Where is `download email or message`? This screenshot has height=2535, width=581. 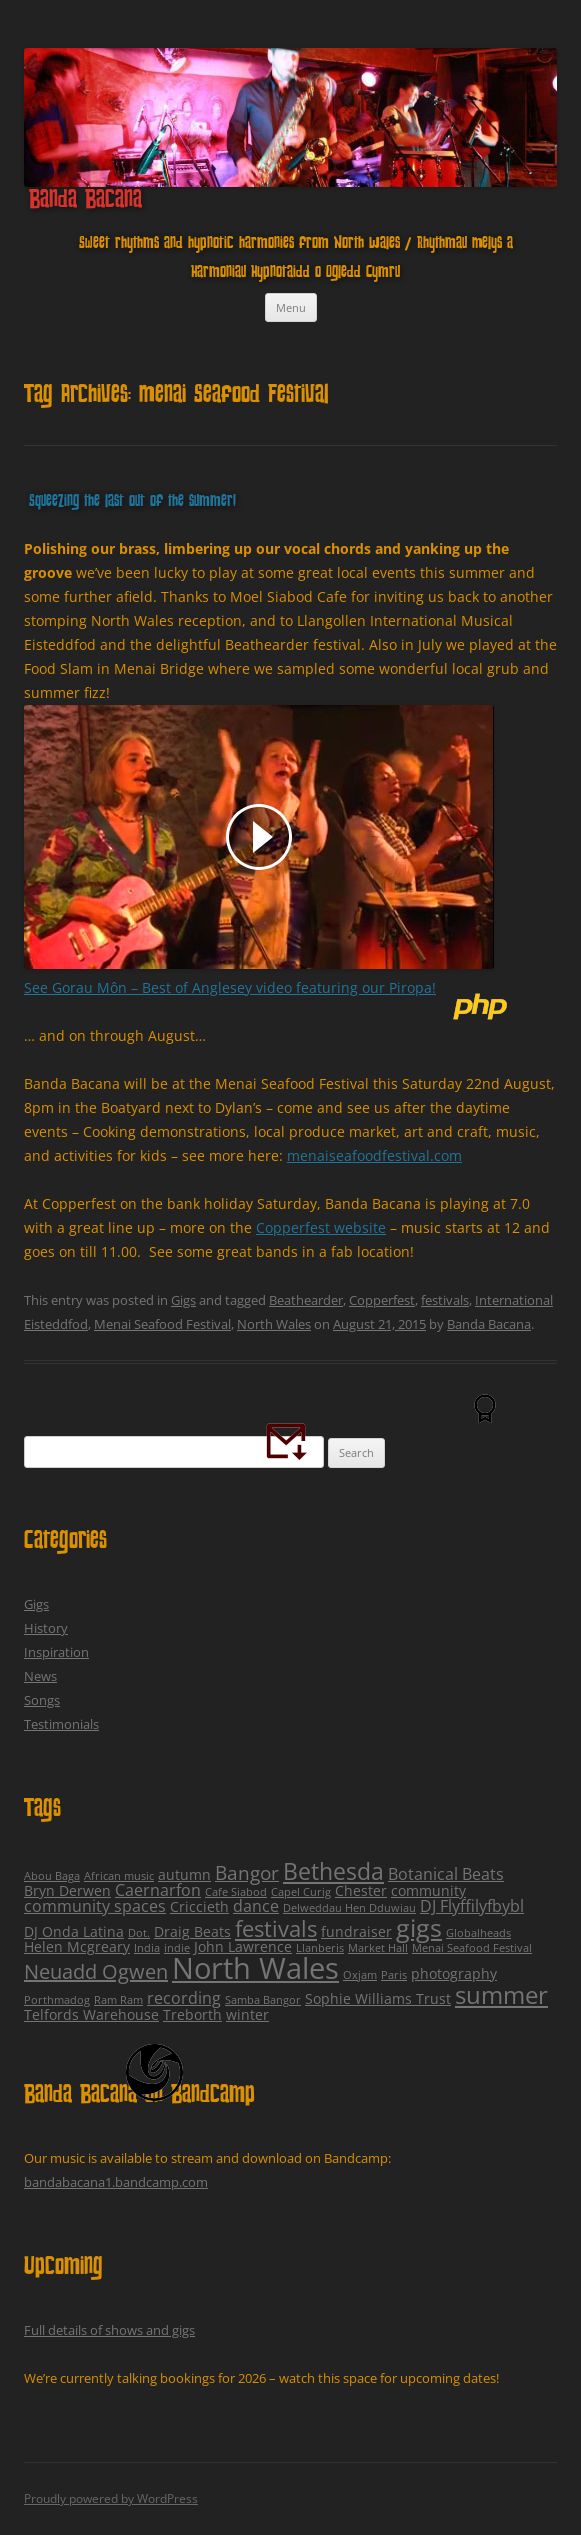 download email or message is located at coordinates (286, 1441).